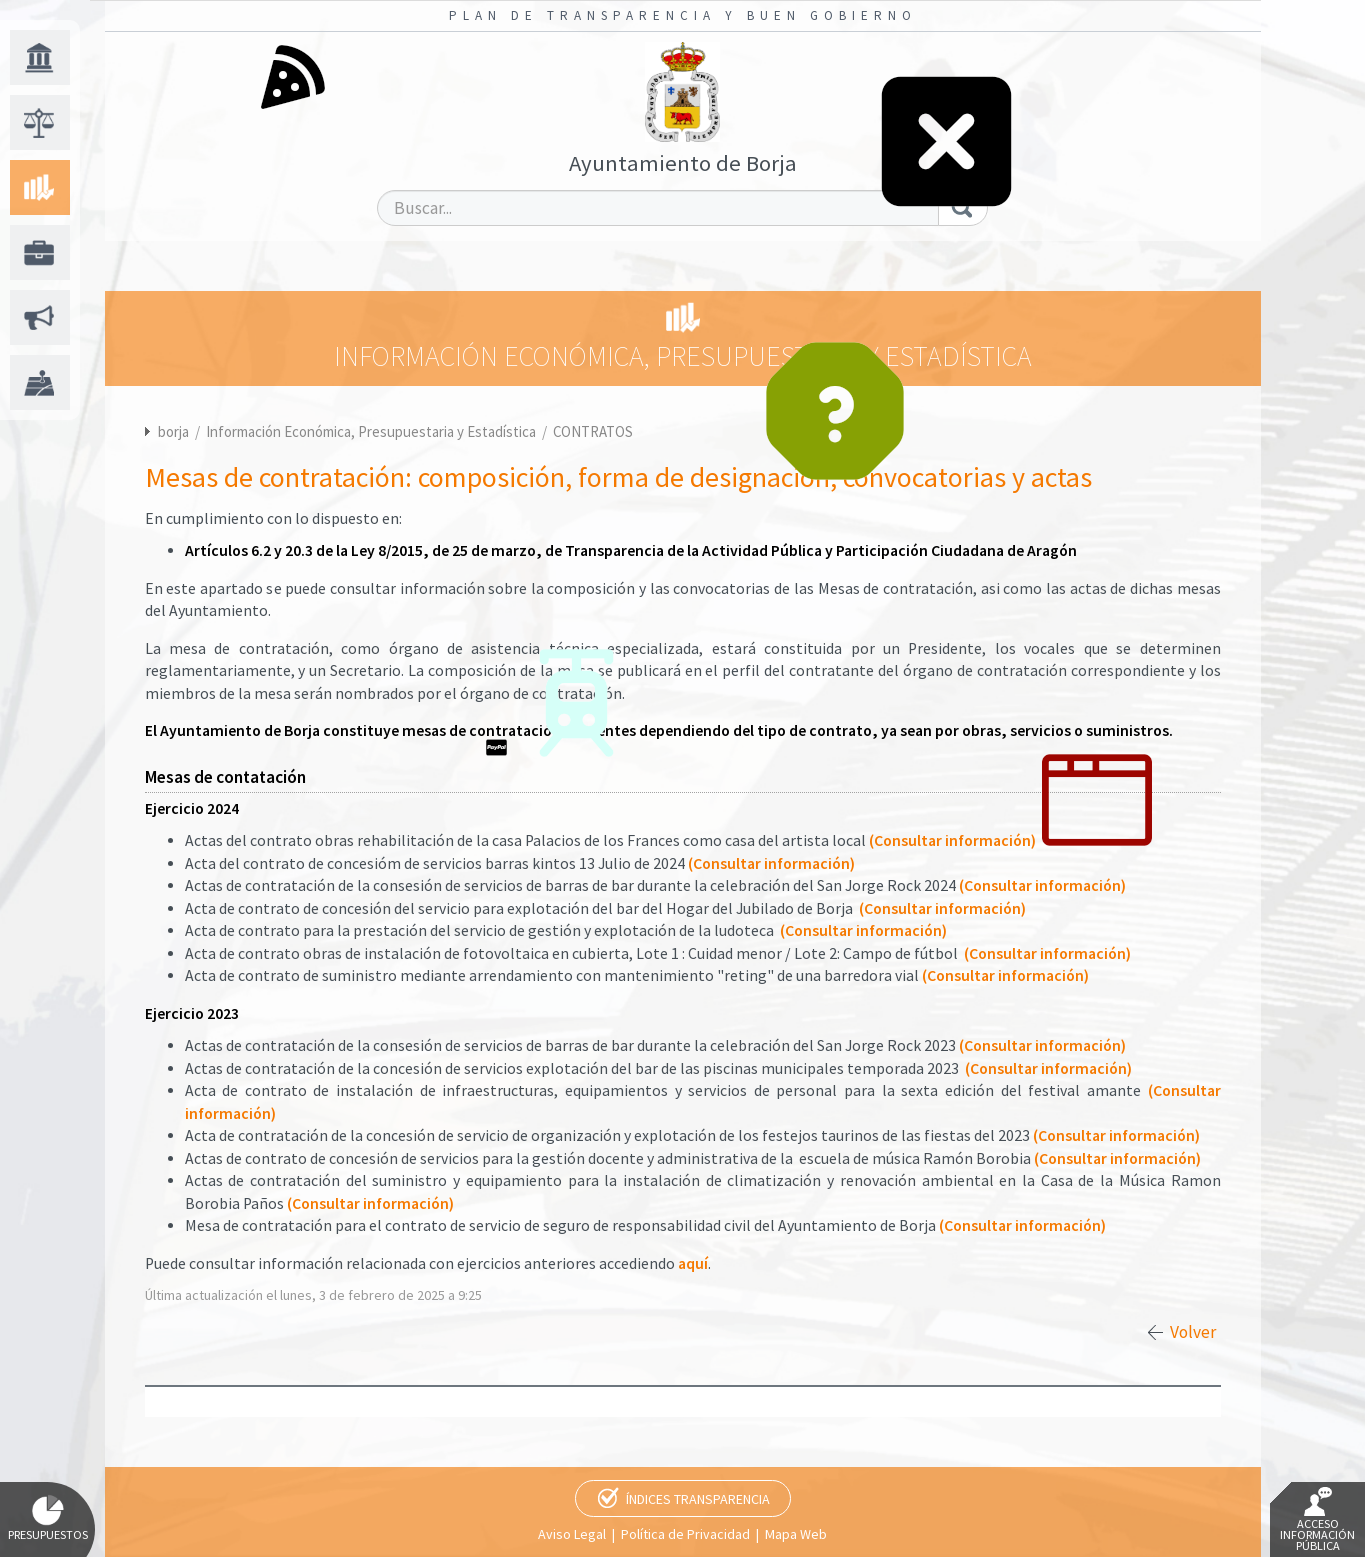 This screenshot has width=1365, height=1557. I want to click on pay with PayPal, so click(496, 747).